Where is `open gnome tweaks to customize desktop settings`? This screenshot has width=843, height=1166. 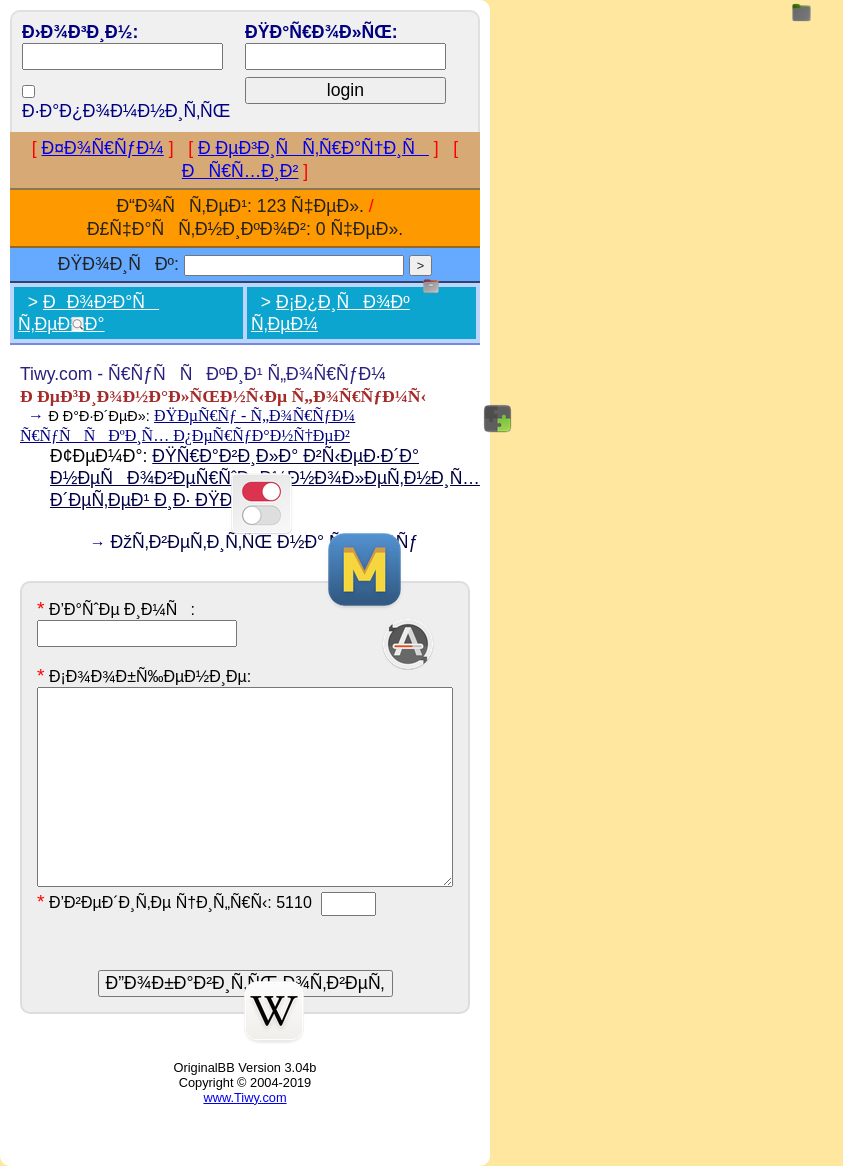
open gnome tweaks to customize desktop settings is located at coordinates (261, 503).